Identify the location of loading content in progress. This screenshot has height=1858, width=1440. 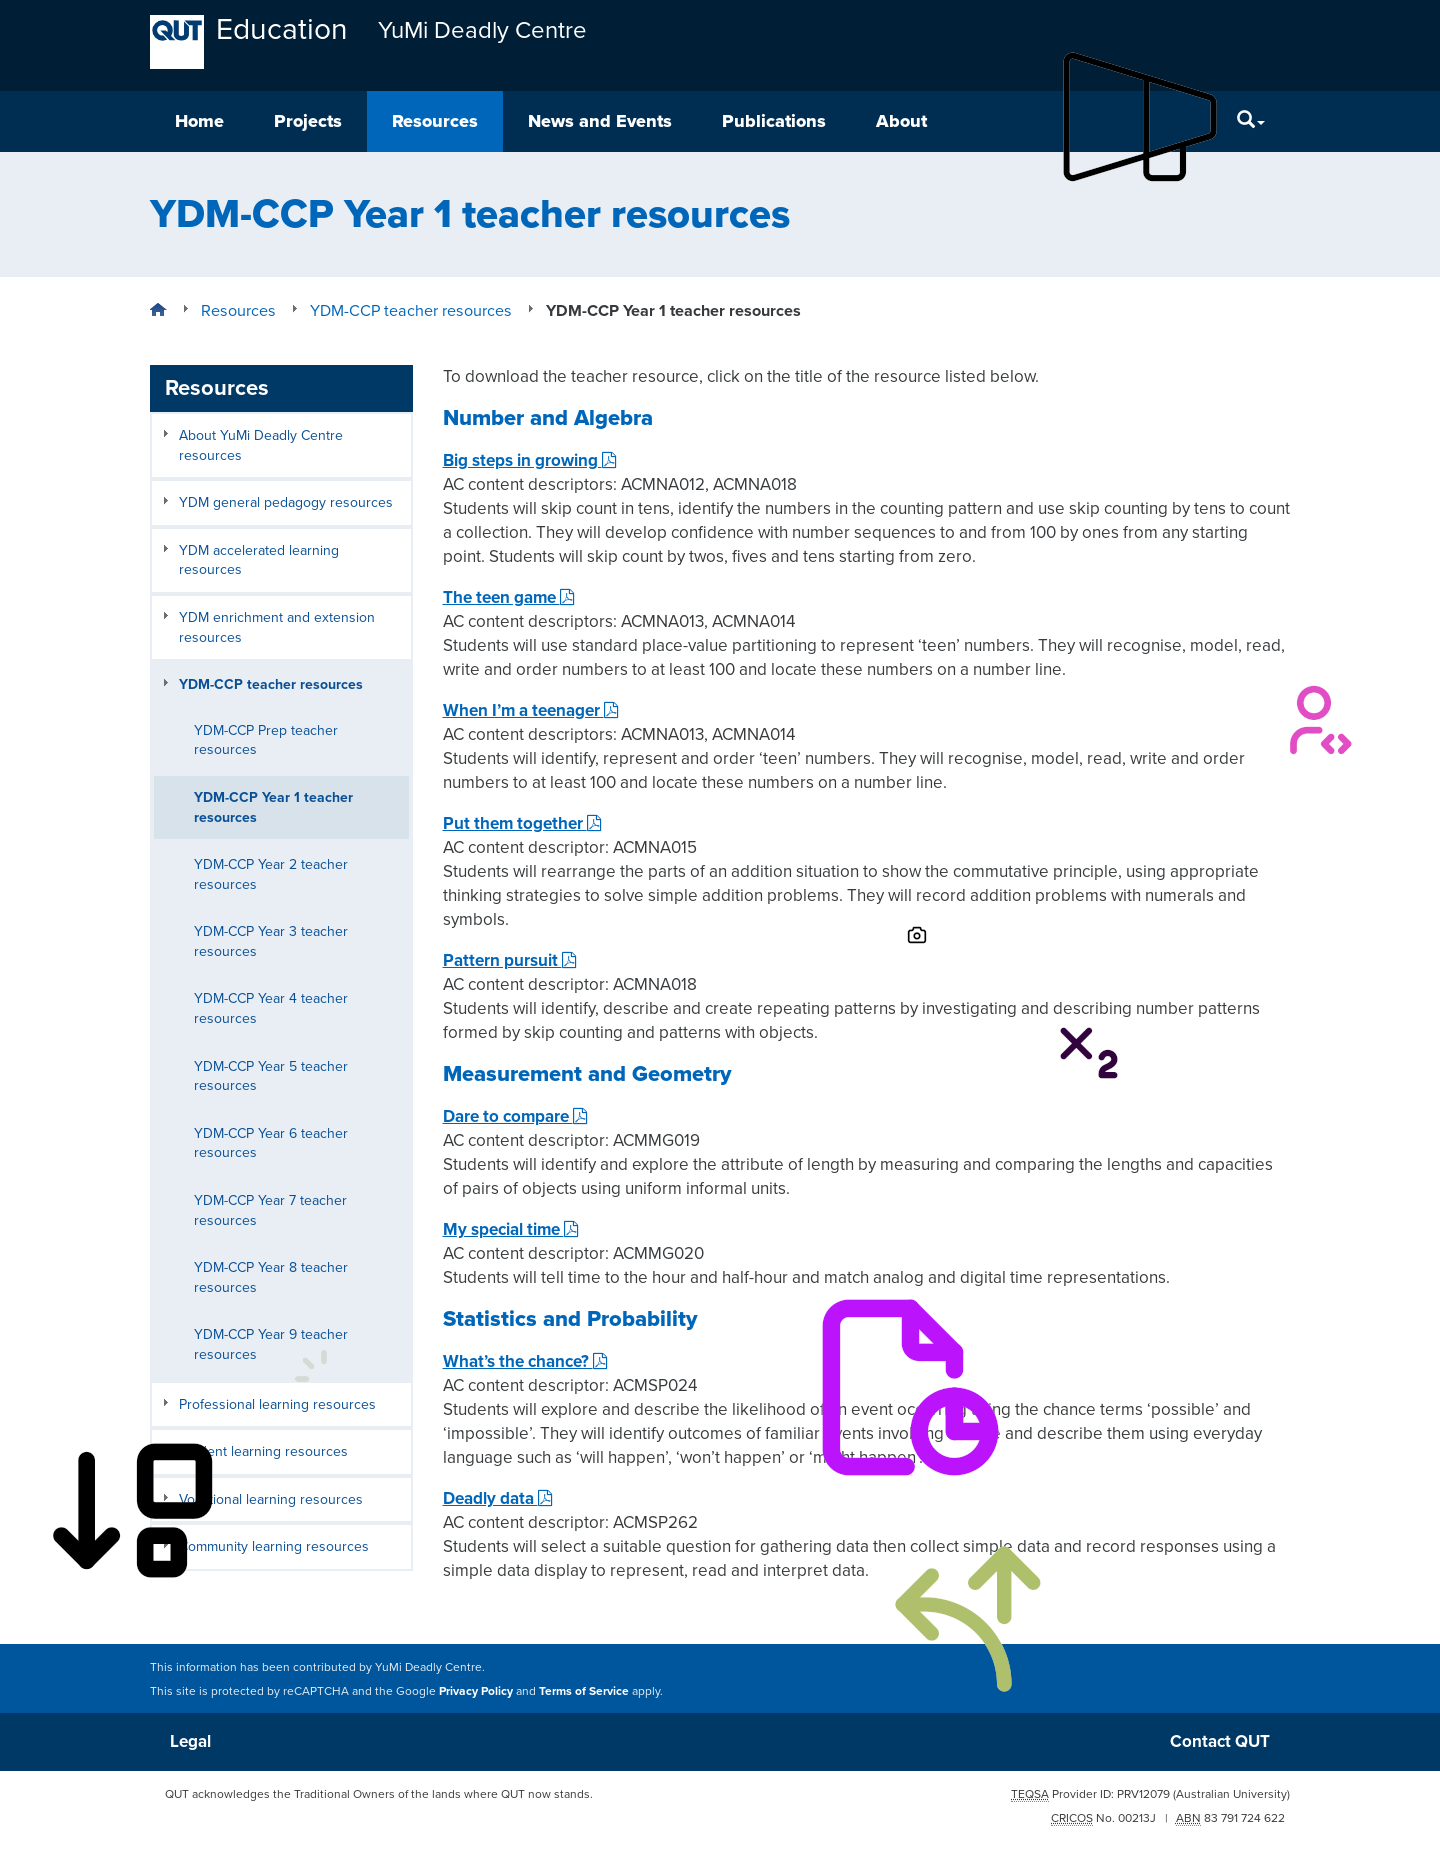
(324, 1379).